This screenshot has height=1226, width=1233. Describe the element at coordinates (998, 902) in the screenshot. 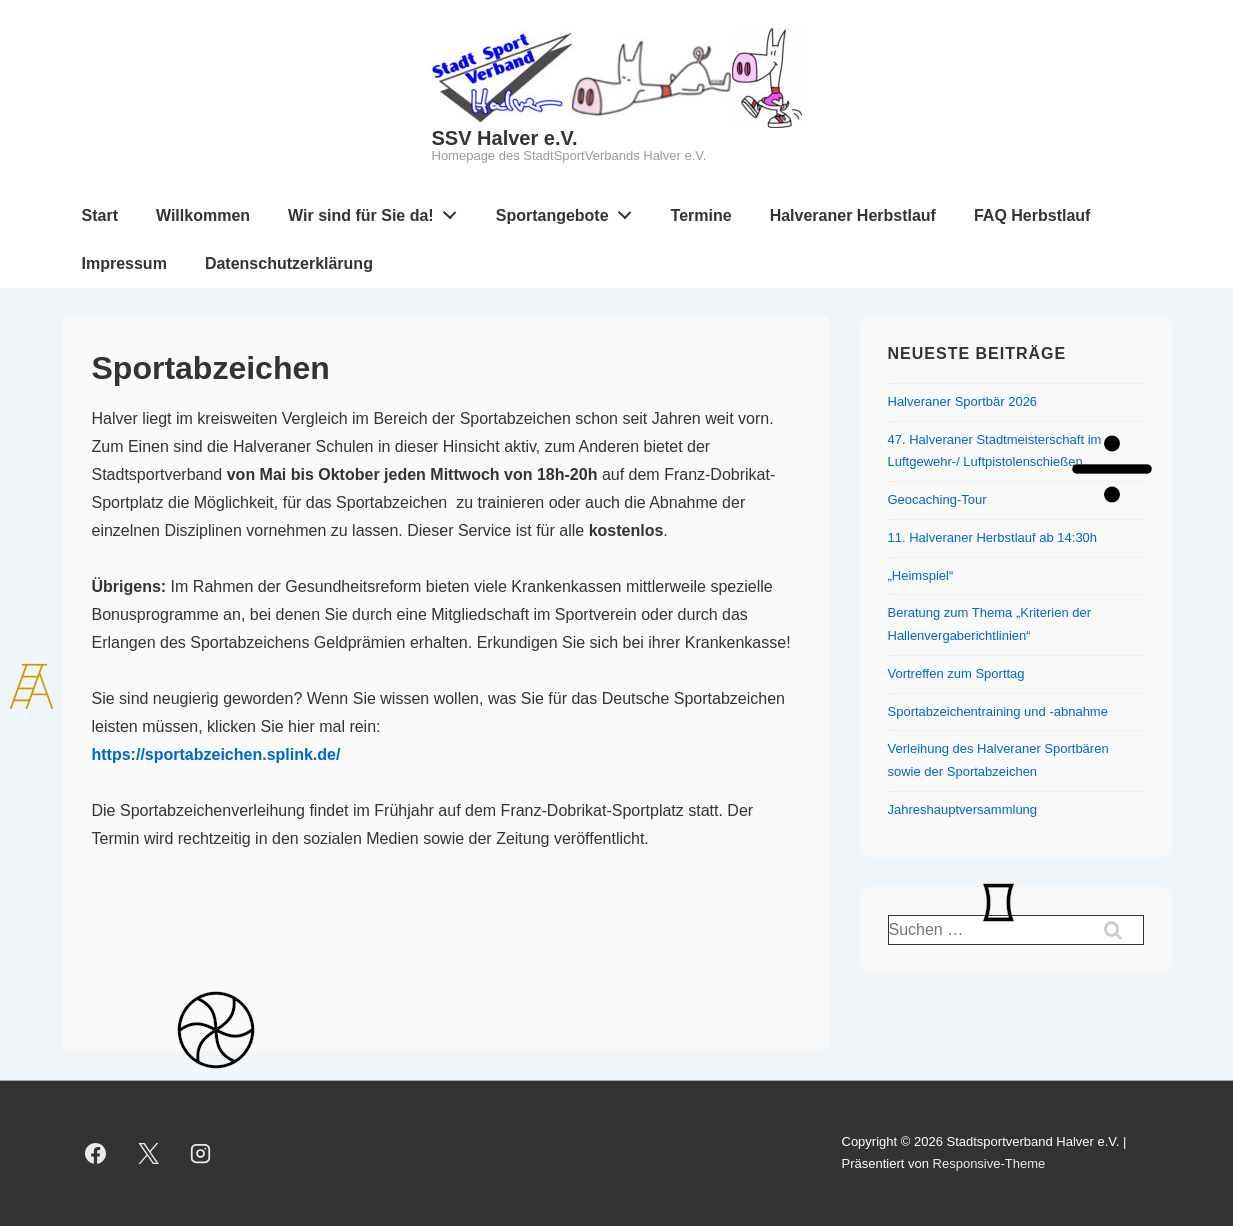

I see `switch to vertical panorama capture mode` at that location.